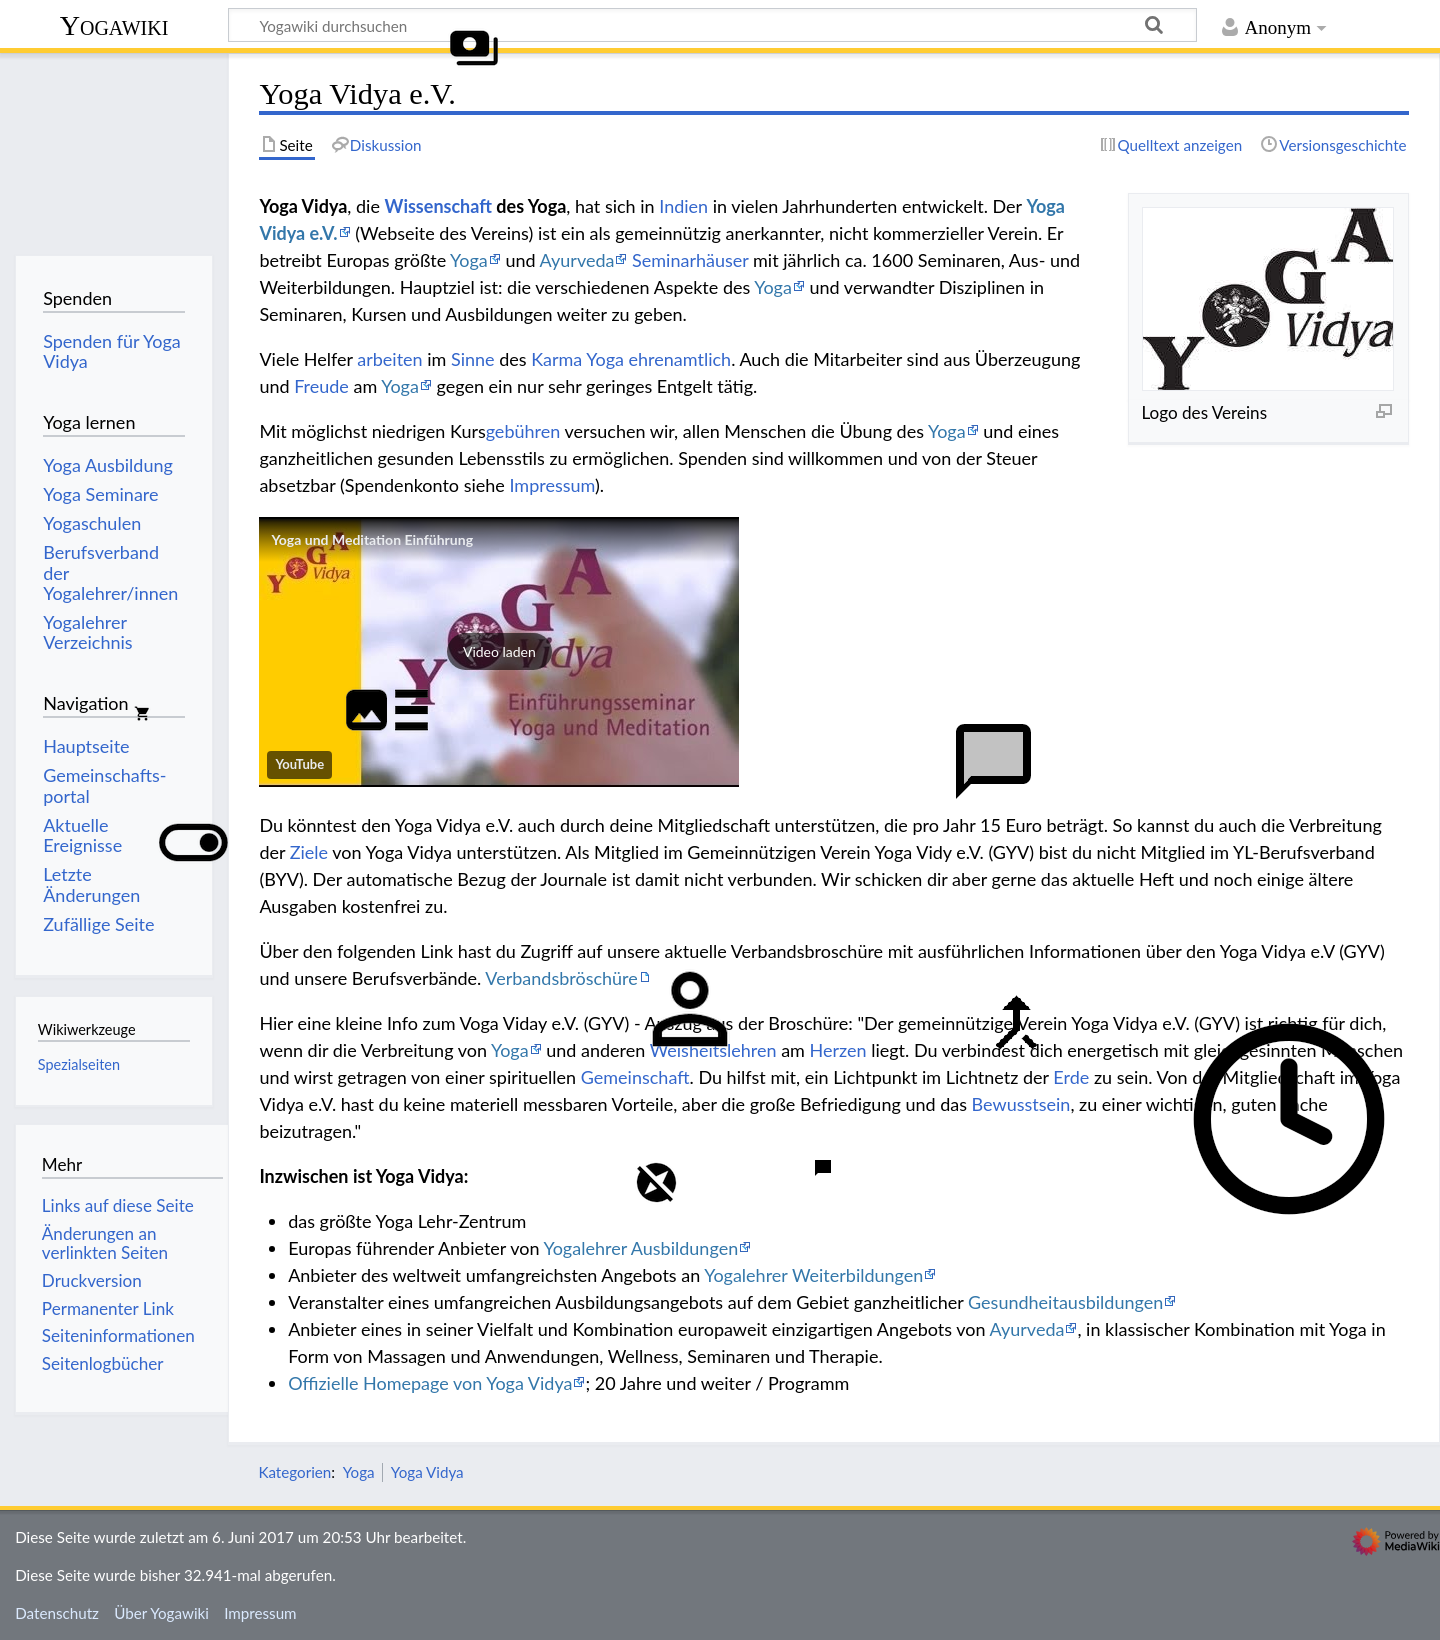  Describe the element at coordinates (656, 1182) in the screenshot. I see `disable compass or navigation mode` at that location.